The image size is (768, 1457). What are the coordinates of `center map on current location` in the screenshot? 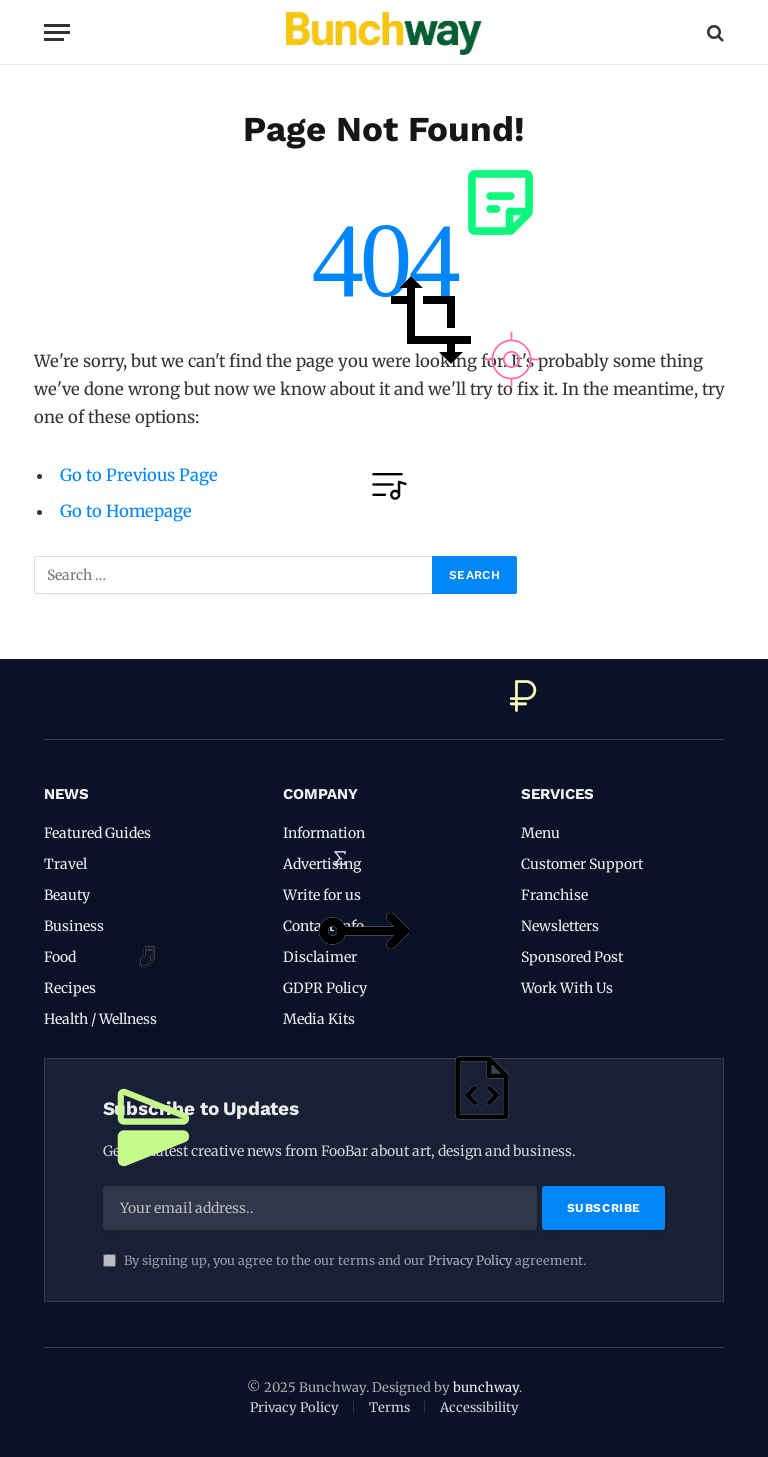 It's located at (511, 359).